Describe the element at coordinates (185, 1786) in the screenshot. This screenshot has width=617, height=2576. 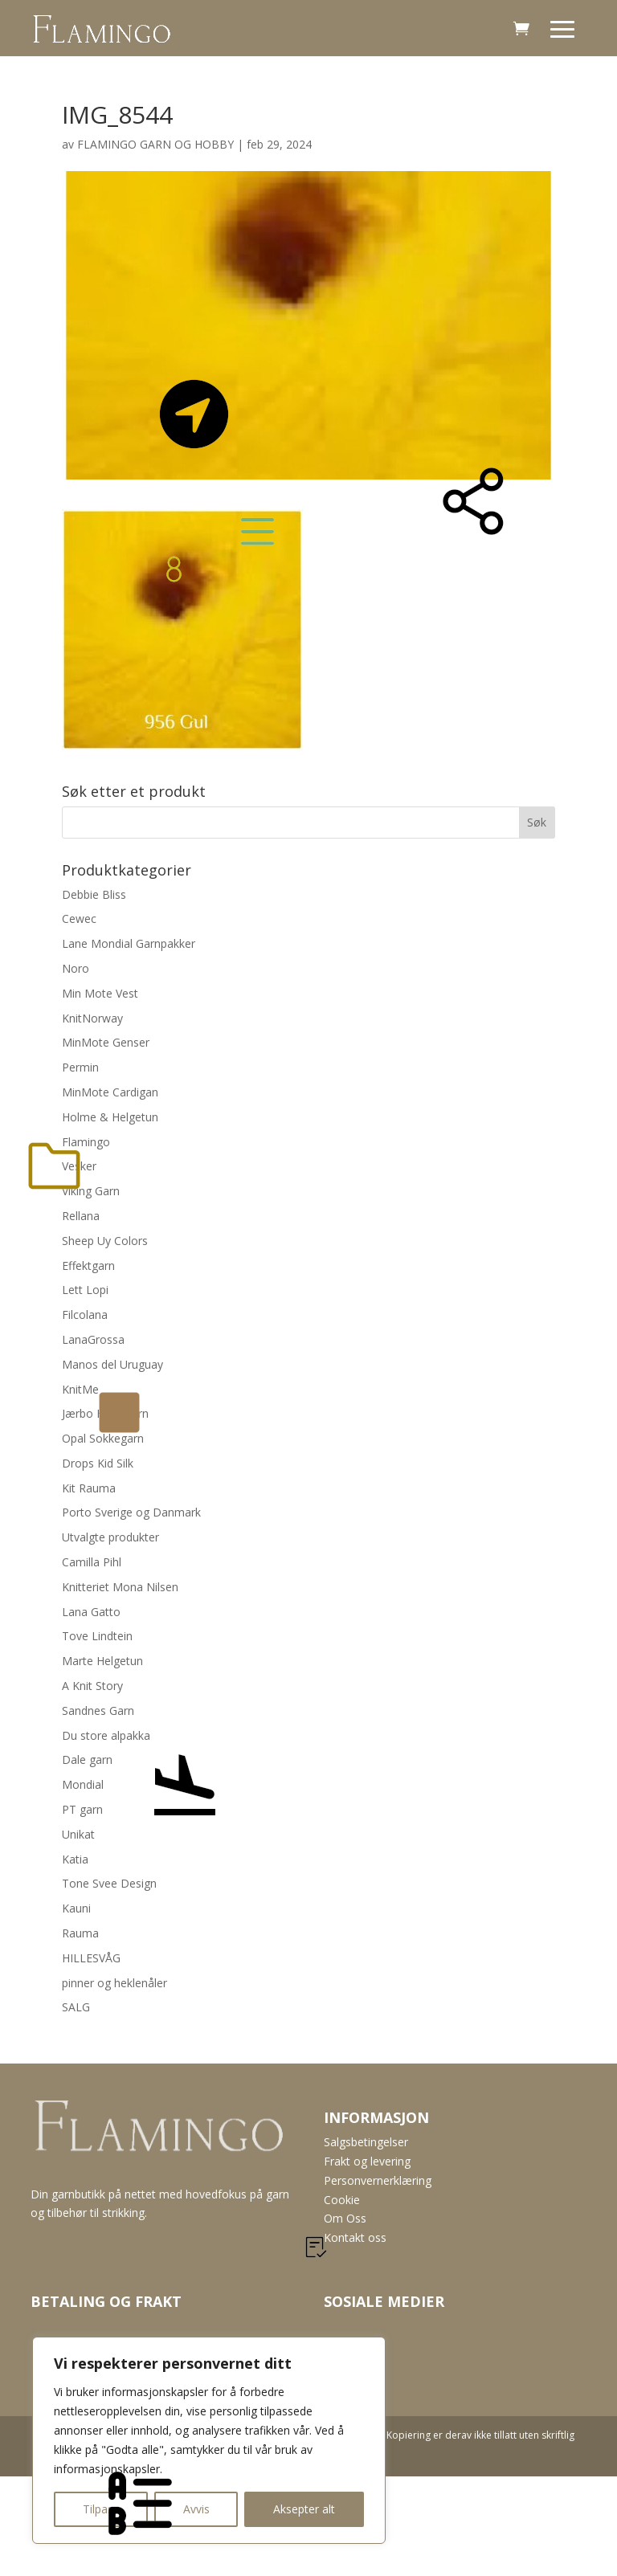
I see `indicates an arriving flight` at that location.